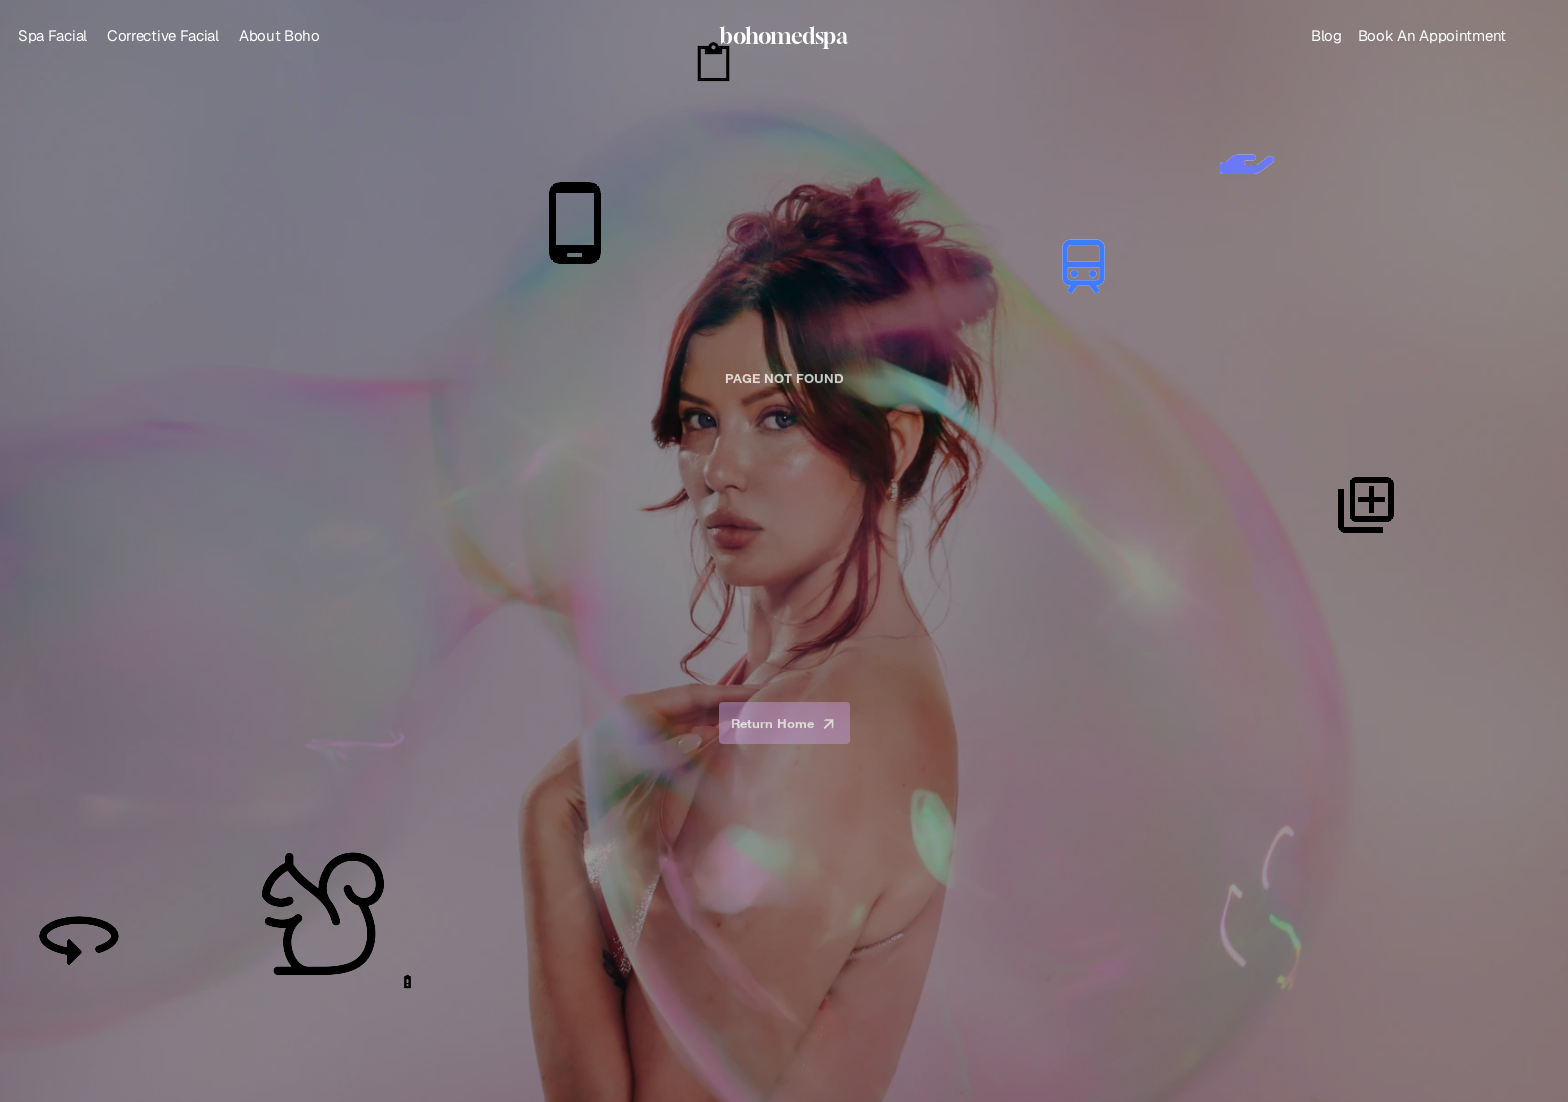  What do you see at coordinates (713, 63) in the screenshot?
I see `paste content from clipboard` at bounding box center [713, 63].